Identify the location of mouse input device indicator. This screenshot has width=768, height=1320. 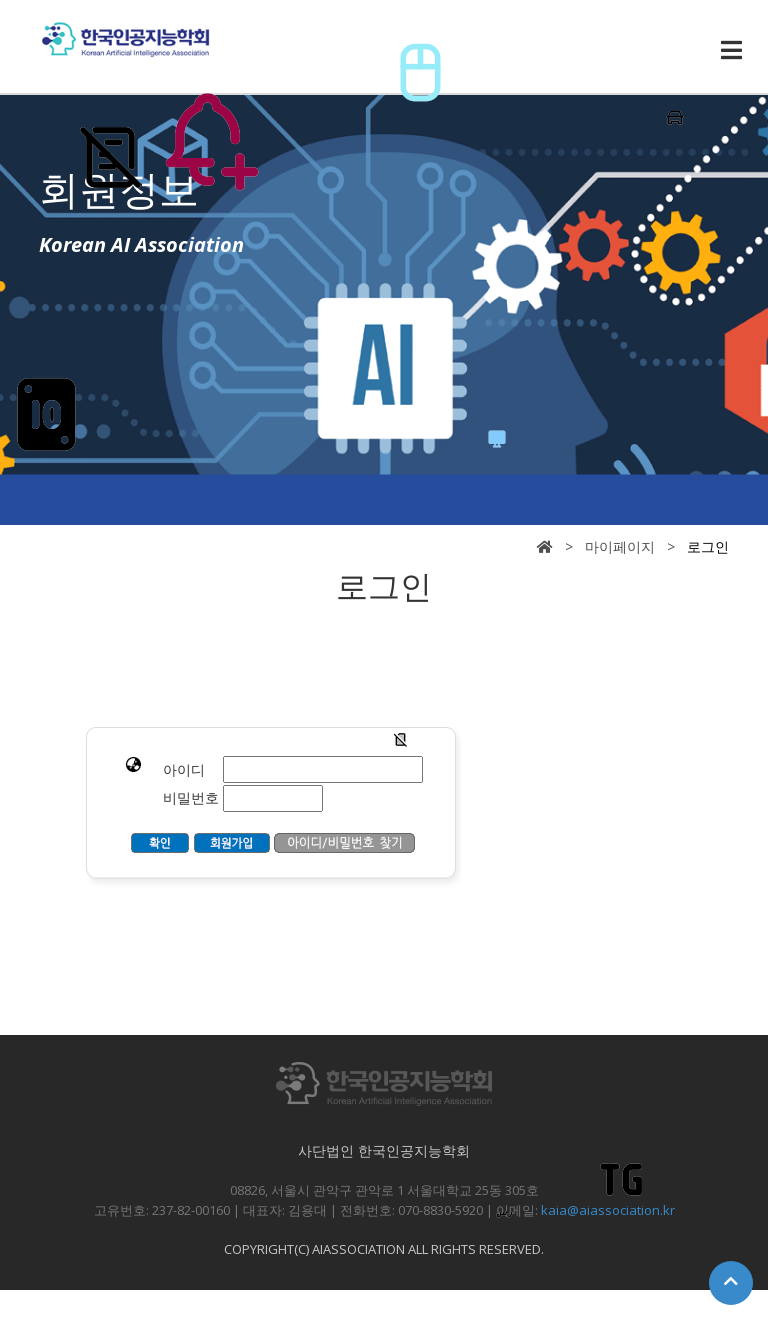
(420, 72).